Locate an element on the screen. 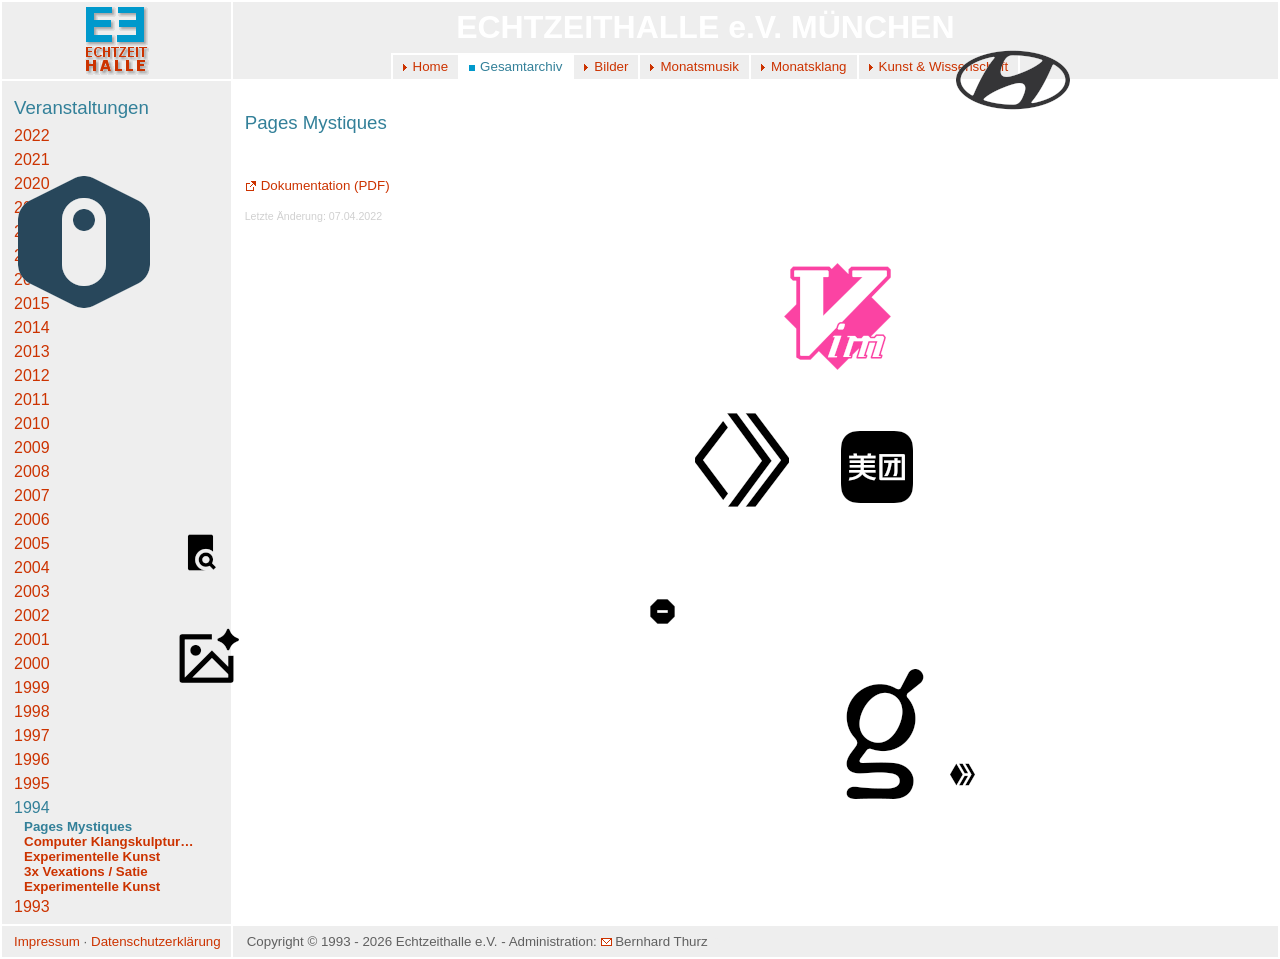 The width and height of the screenshot is (1280, 959). Cloudflare Workers logo is located at coordinates (742, 460).